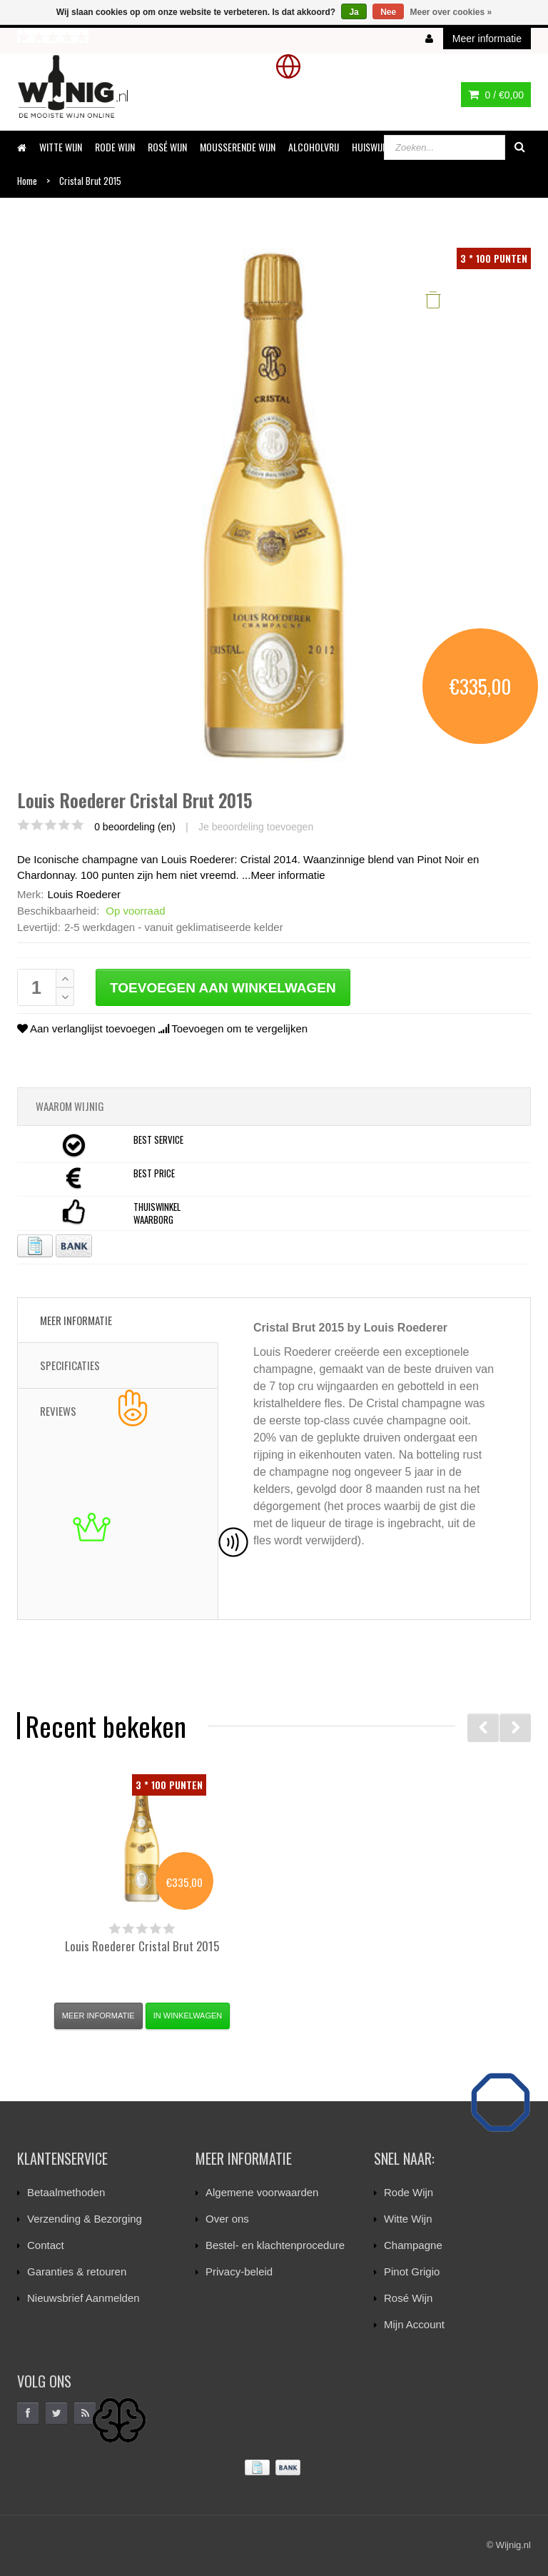 Image resolution: width=548 pixels, height=2576 pixels. Describe the element at coordinates (91, 1529) in the screenshot. I see `indicates premium or VIP membership status` at that location.